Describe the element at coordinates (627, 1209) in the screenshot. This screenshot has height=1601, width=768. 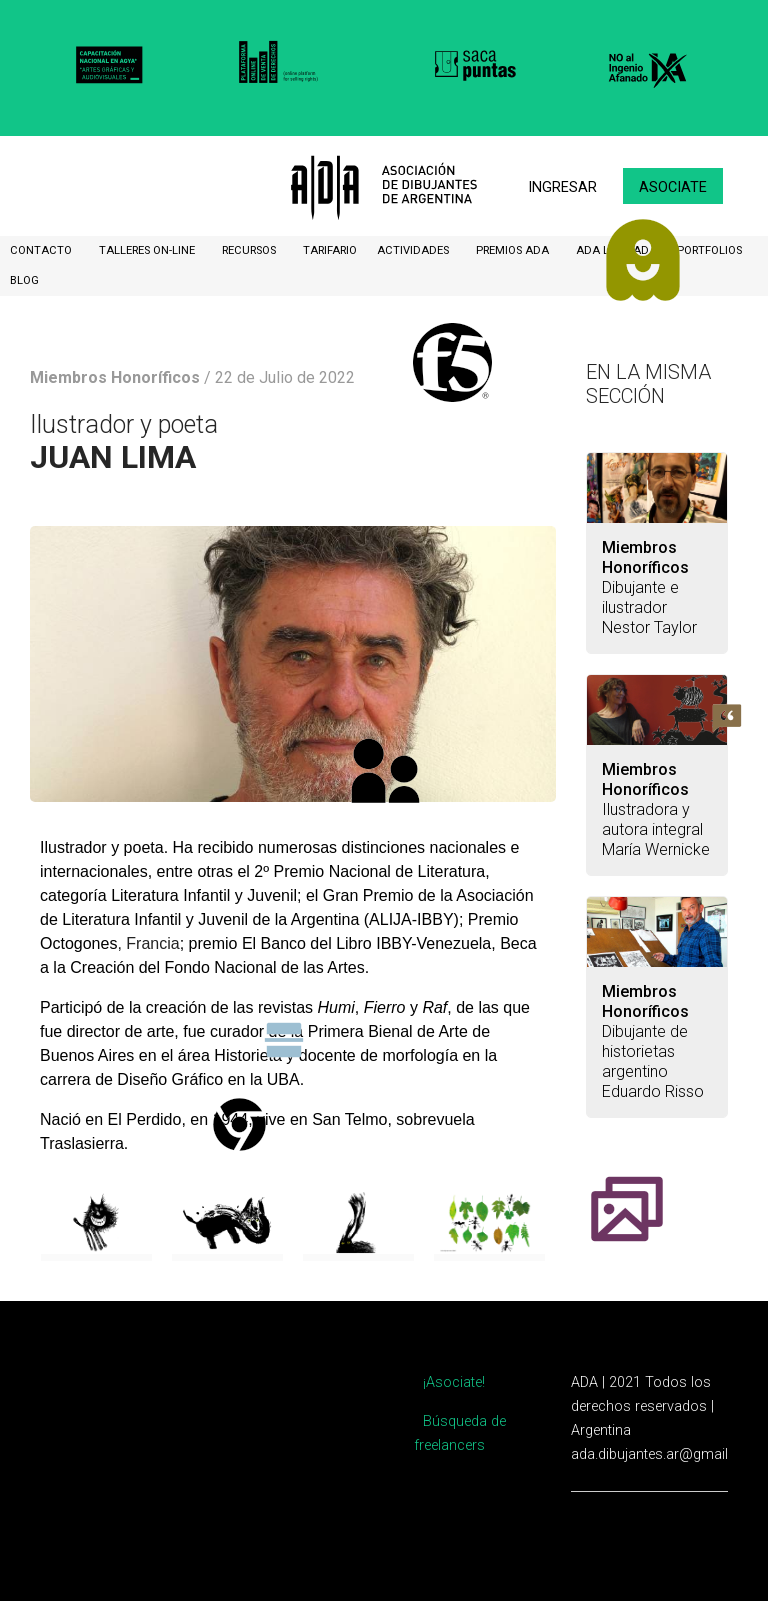
I see `view multiple images or photo gallery` at that location.